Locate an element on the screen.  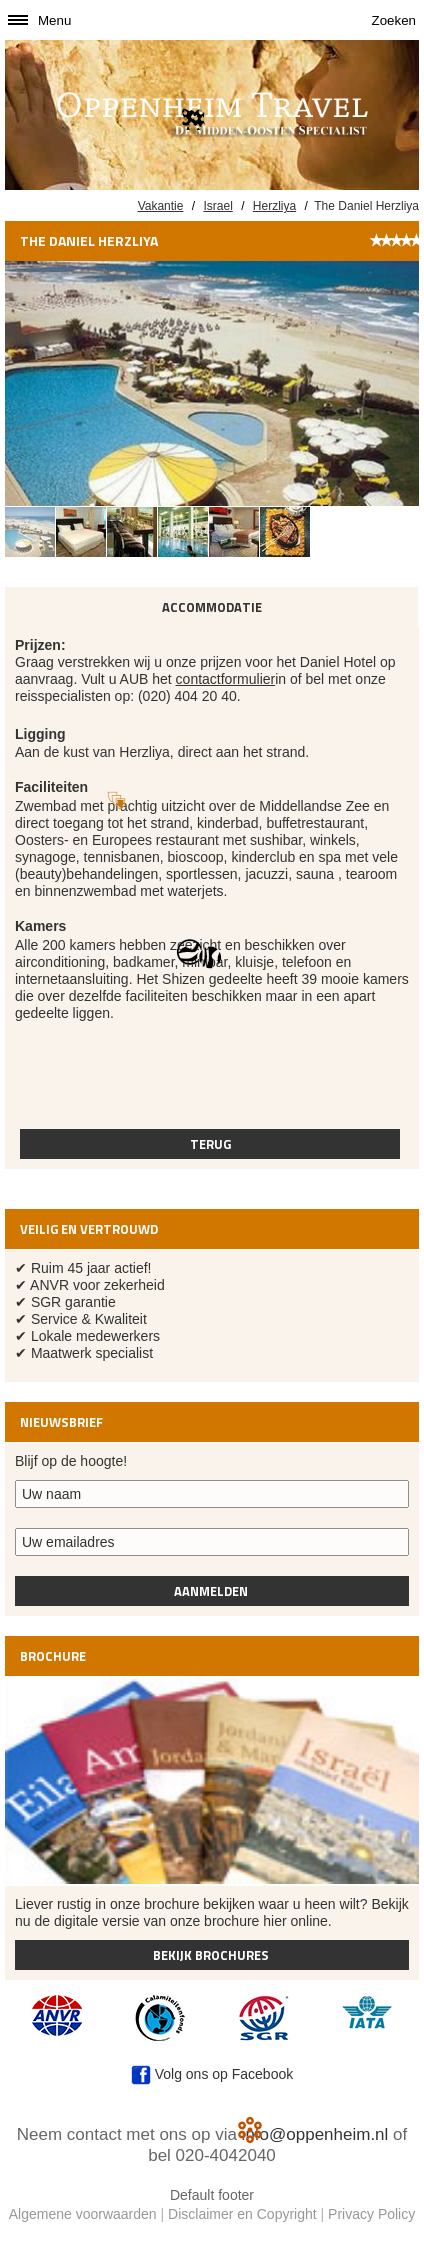
play a marble game is located at coordinates (199, 948).